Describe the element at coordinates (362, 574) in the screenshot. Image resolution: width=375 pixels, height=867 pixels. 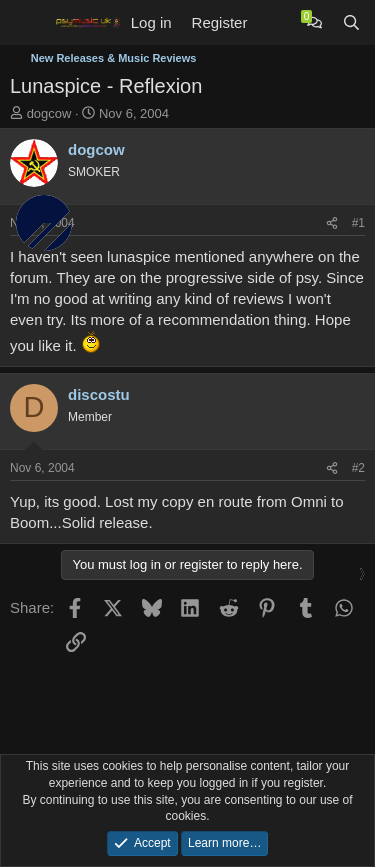
I see `navigate to the next item or page` at that location.